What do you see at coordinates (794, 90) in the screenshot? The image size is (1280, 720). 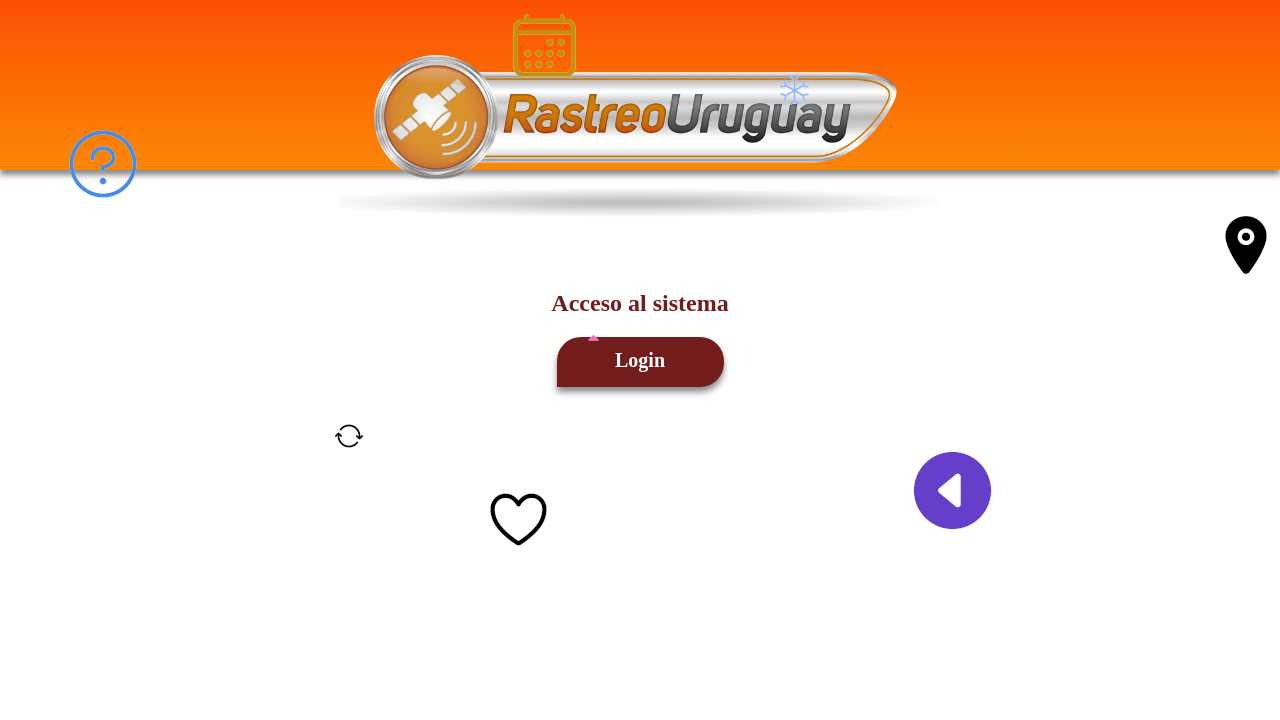 I see `toggle cooling or air conditioning mode` at bounding box center [794, 90].